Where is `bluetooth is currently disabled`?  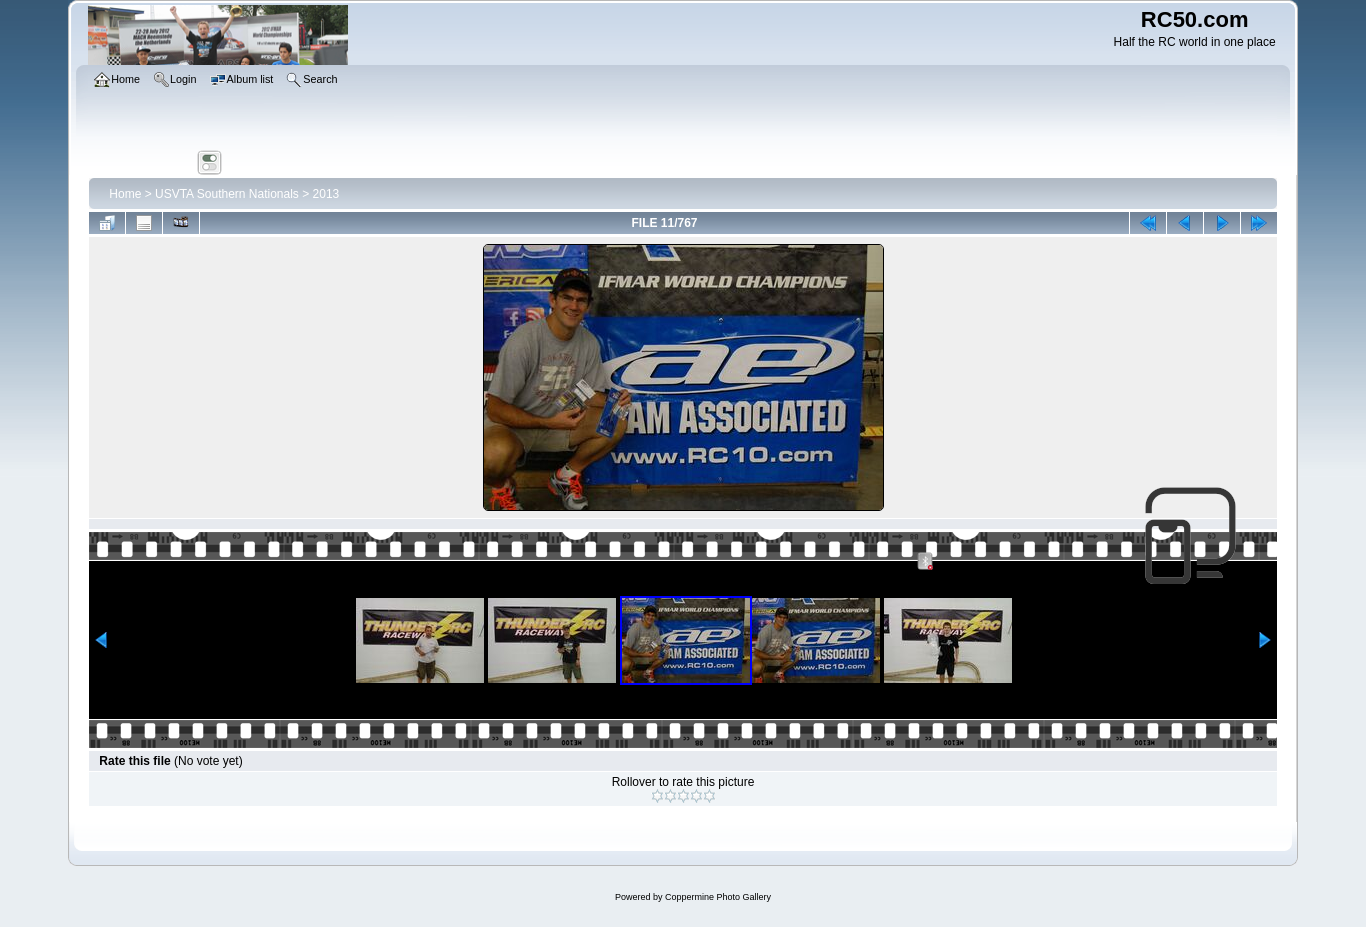 bluetooth is currently disabled is located at coordinates (925, 561).